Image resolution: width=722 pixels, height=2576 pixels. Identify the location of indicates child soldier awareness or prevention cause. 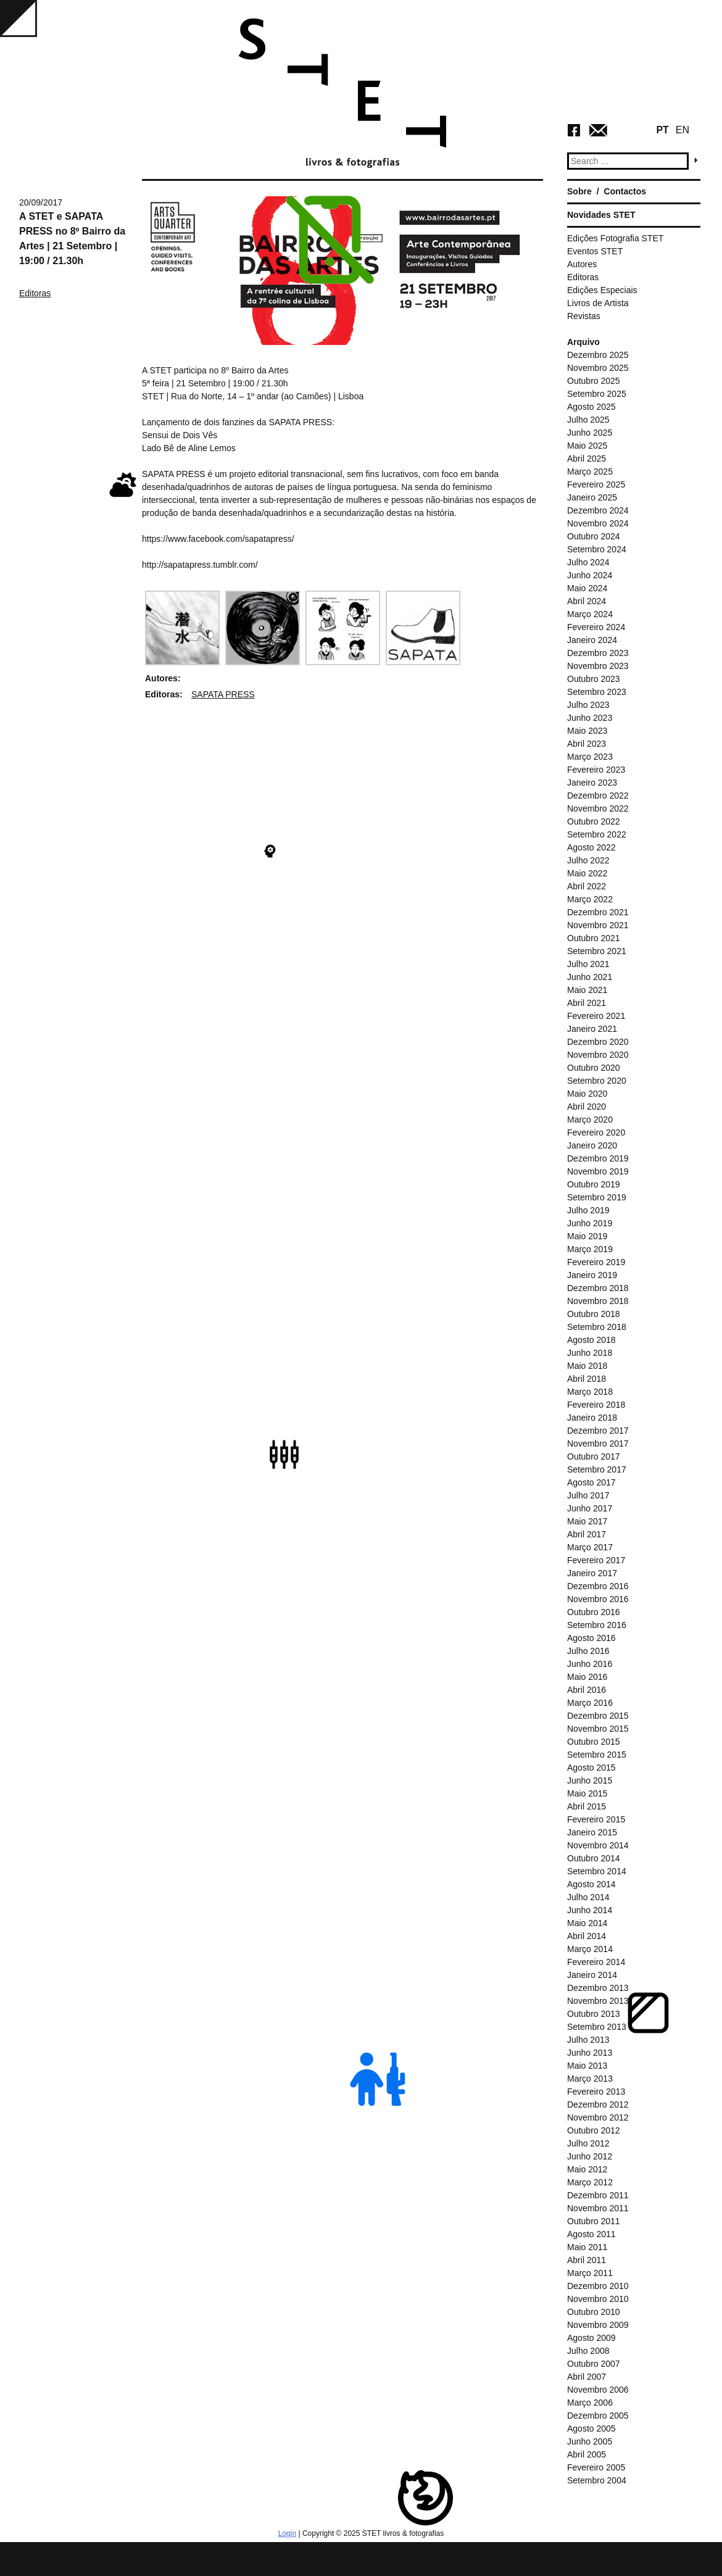
(378, 2079).